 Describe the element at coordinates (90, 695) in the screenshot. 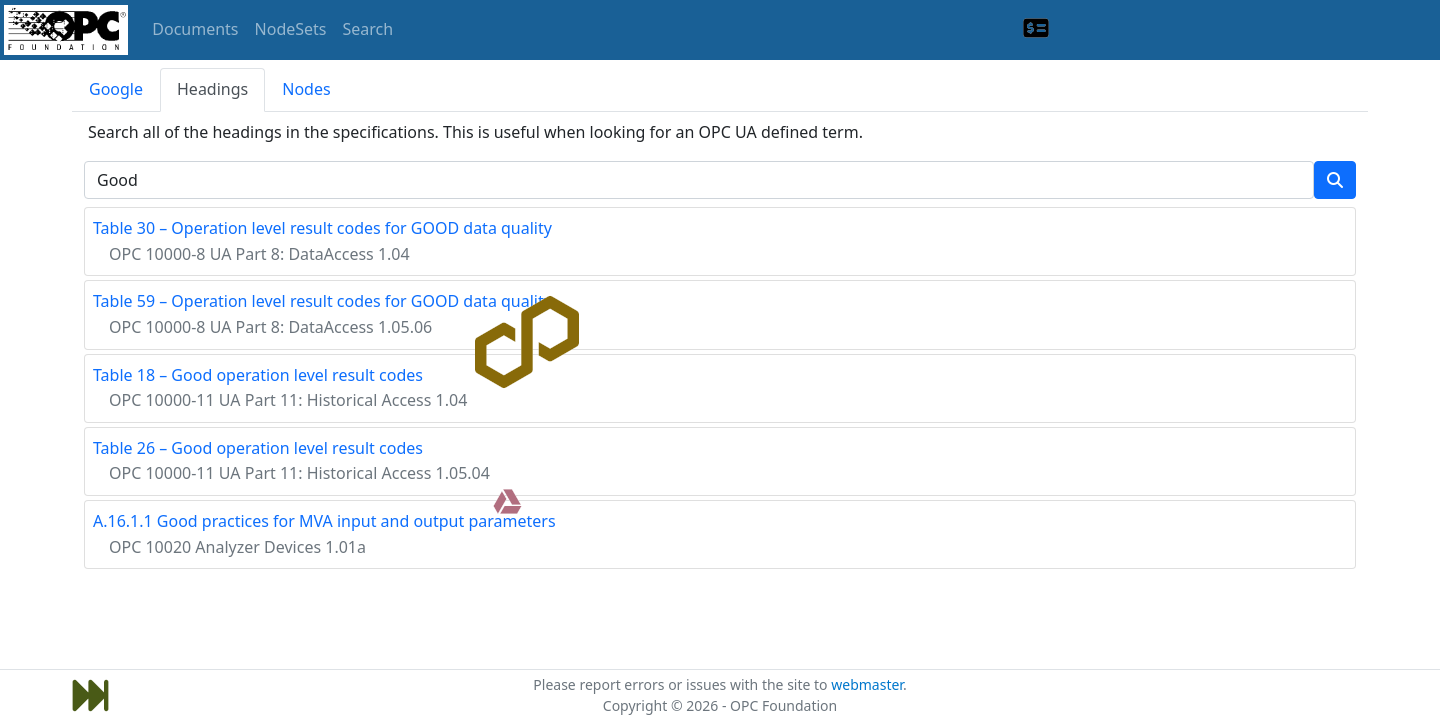

I see `skip to next track` at that location.